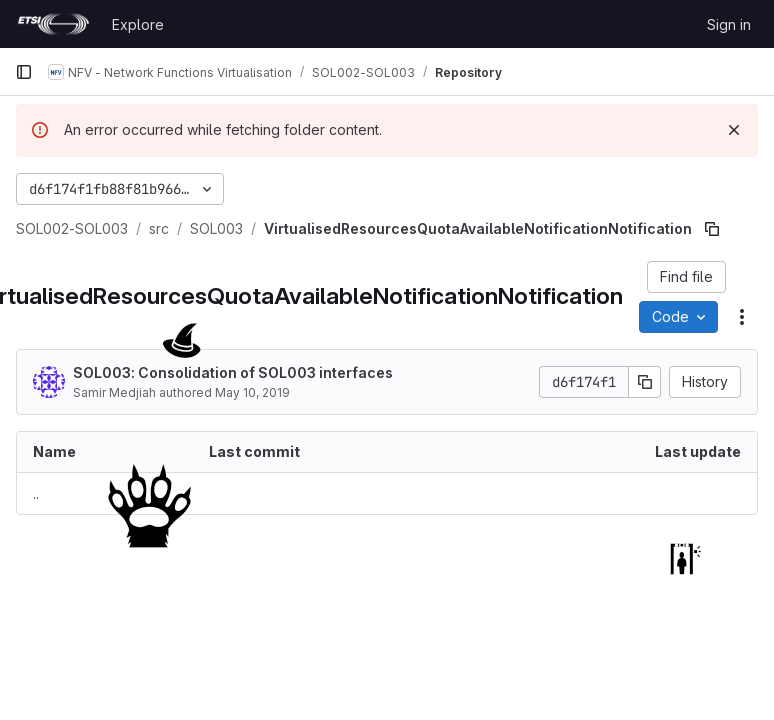  What do you see at coordinates (685, 559) in the screenshot?
I see `security checkpoint or metal detector gate` at bounding box center [685, 559].